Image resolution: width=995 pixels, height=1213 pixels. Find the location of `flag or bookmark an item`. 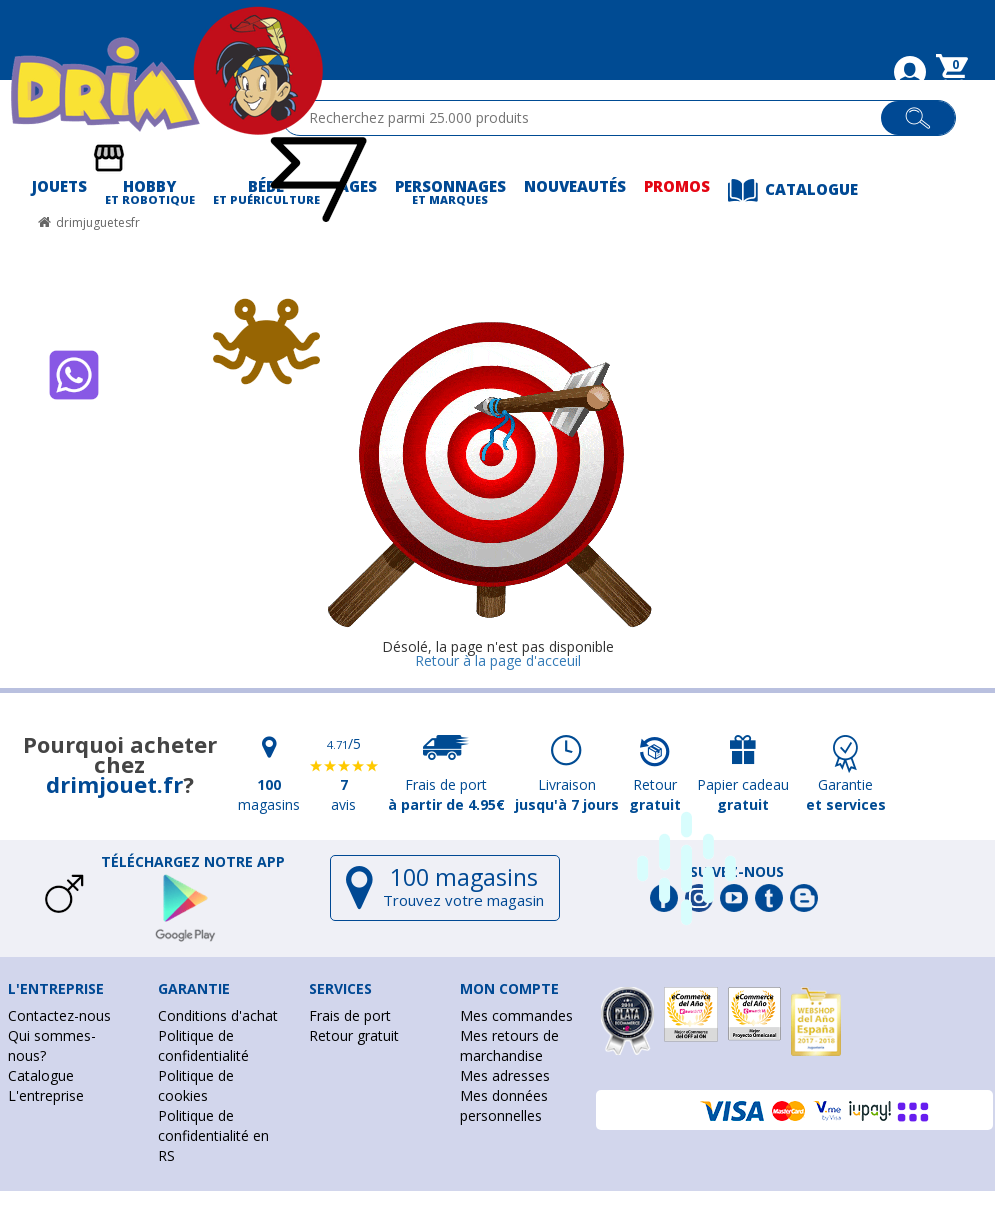

flag or bookmark an item is located at coordinates (315, 174).